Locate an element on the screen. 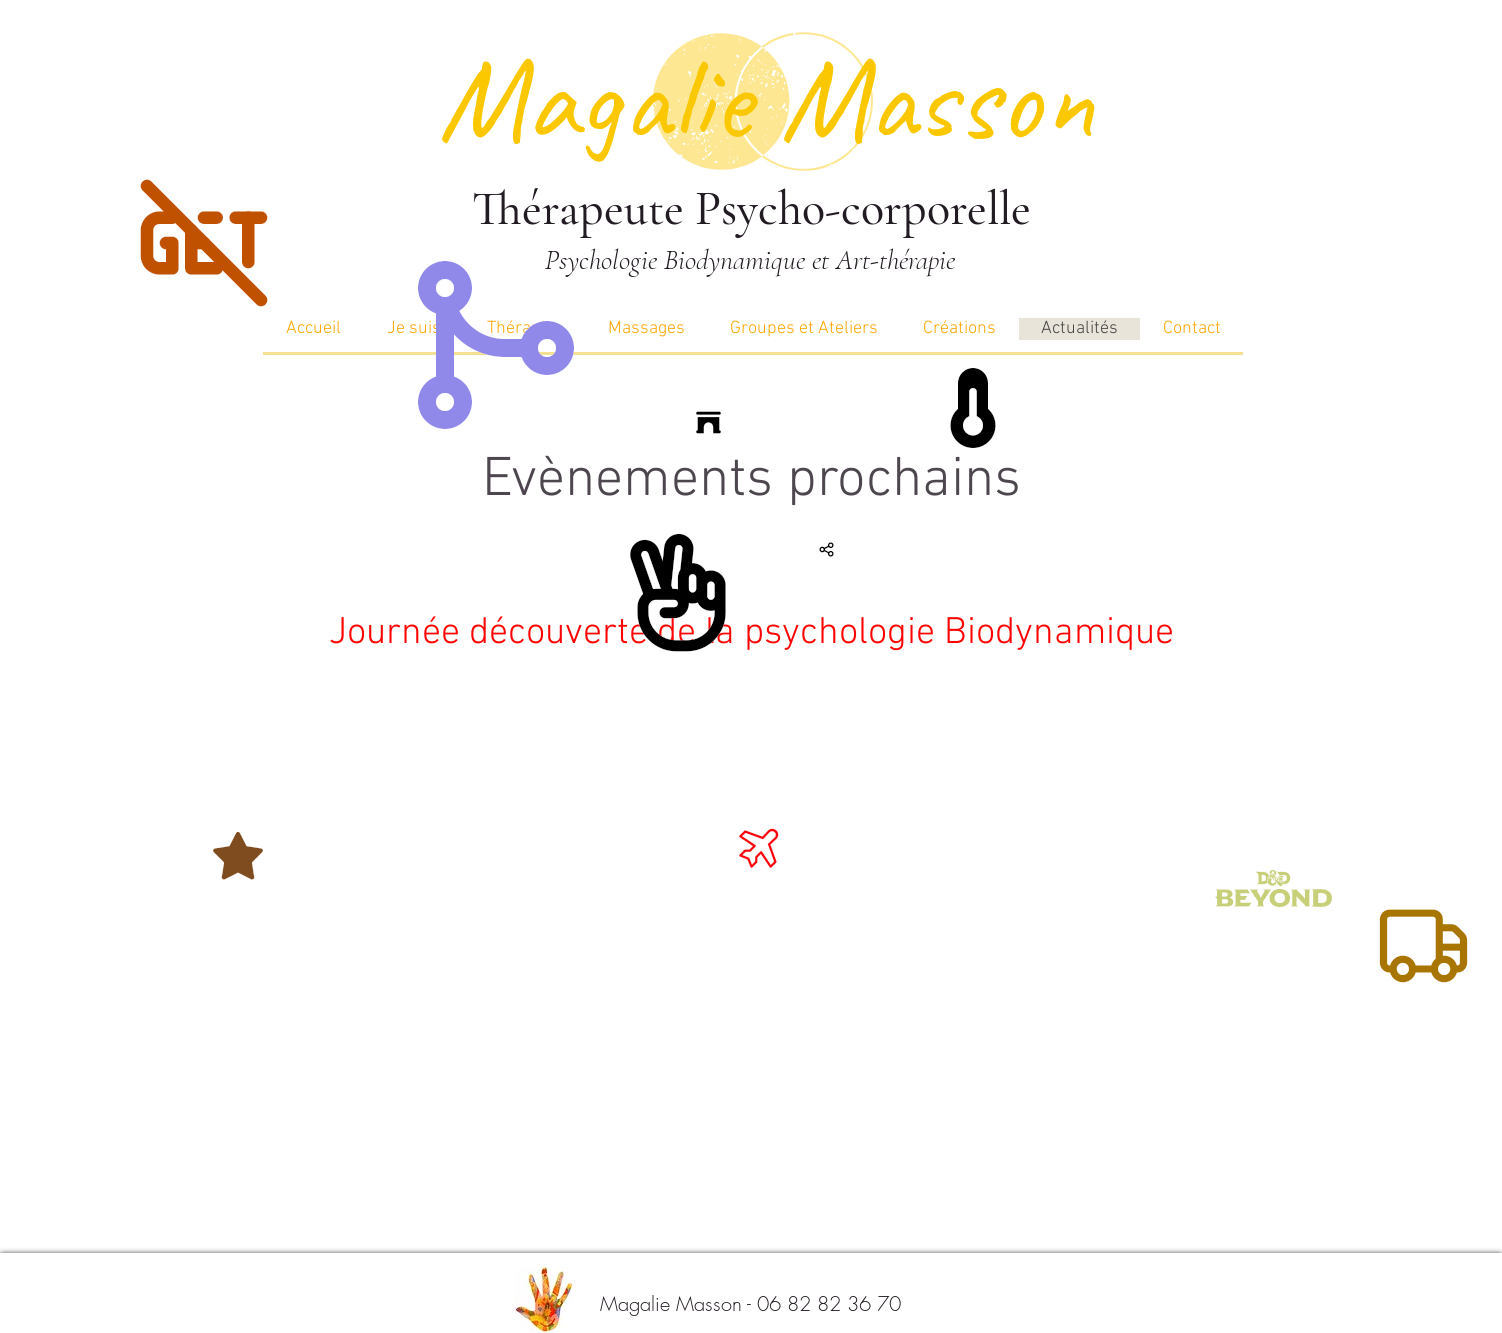 The width and height of the screenshot is (1502, 1333). indicates high temperature reading is located at coordinates (973, 408).